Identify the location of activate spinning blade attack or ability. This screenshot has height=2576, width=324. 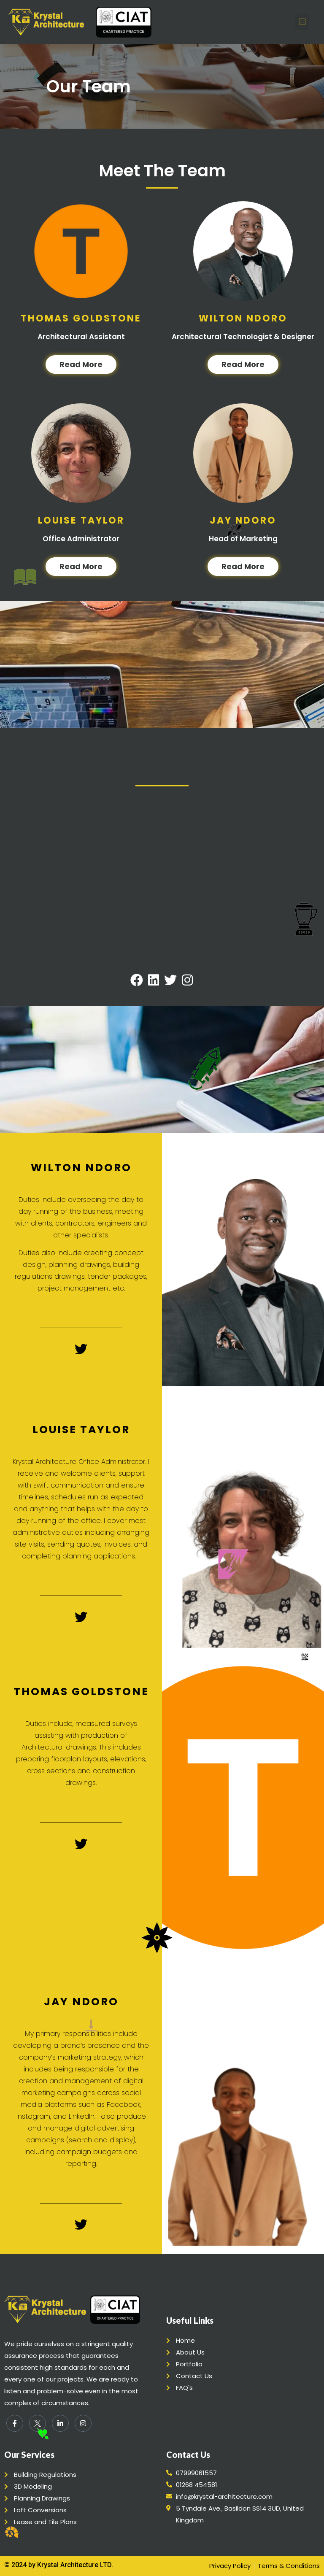
(234, 530).